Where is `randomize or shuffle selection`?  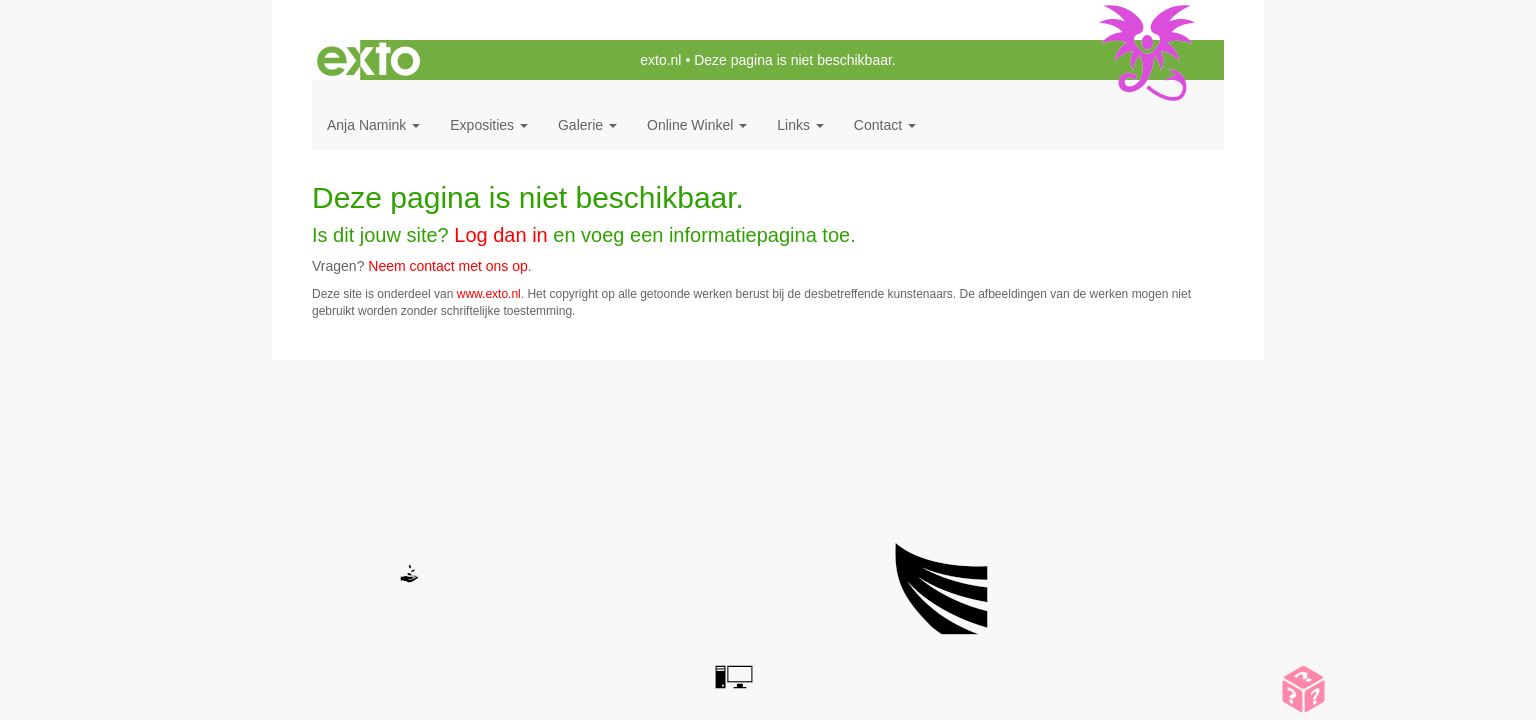
randomize or shuffle selection is located at coordinates (1303, 689).